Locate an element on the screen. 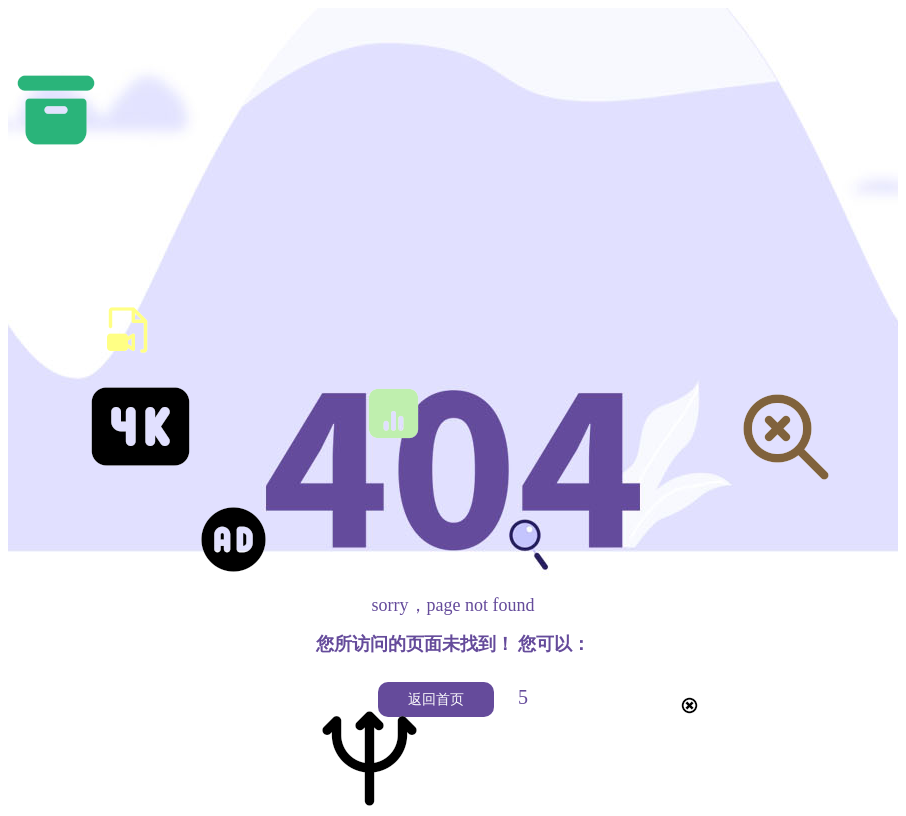 The height and width of the screenshot is (816, 906). archive this item is located at coordinates (56, 110).